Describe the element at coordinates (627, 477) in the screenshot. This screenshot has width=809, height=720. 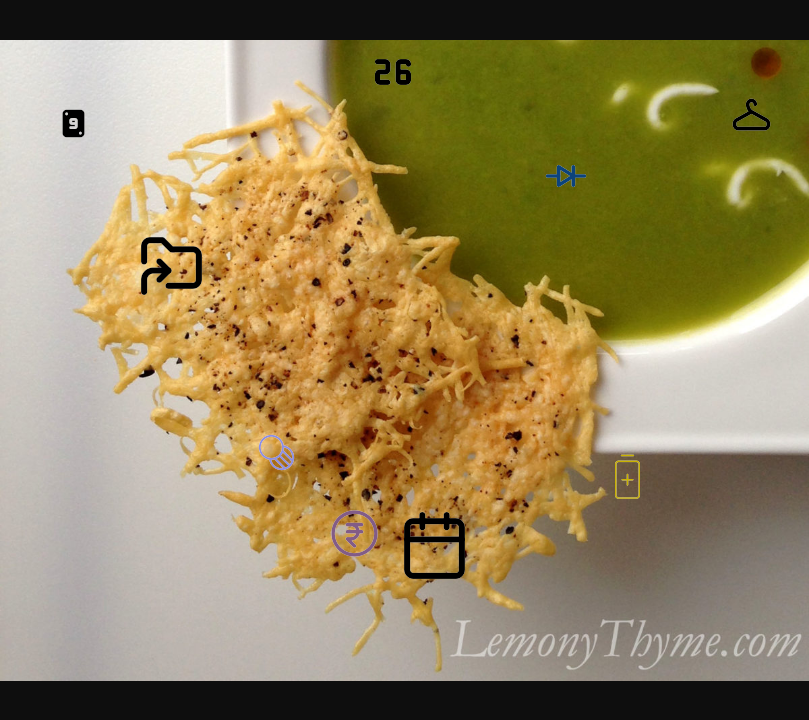
I see `add or insert a new battery` at that location.